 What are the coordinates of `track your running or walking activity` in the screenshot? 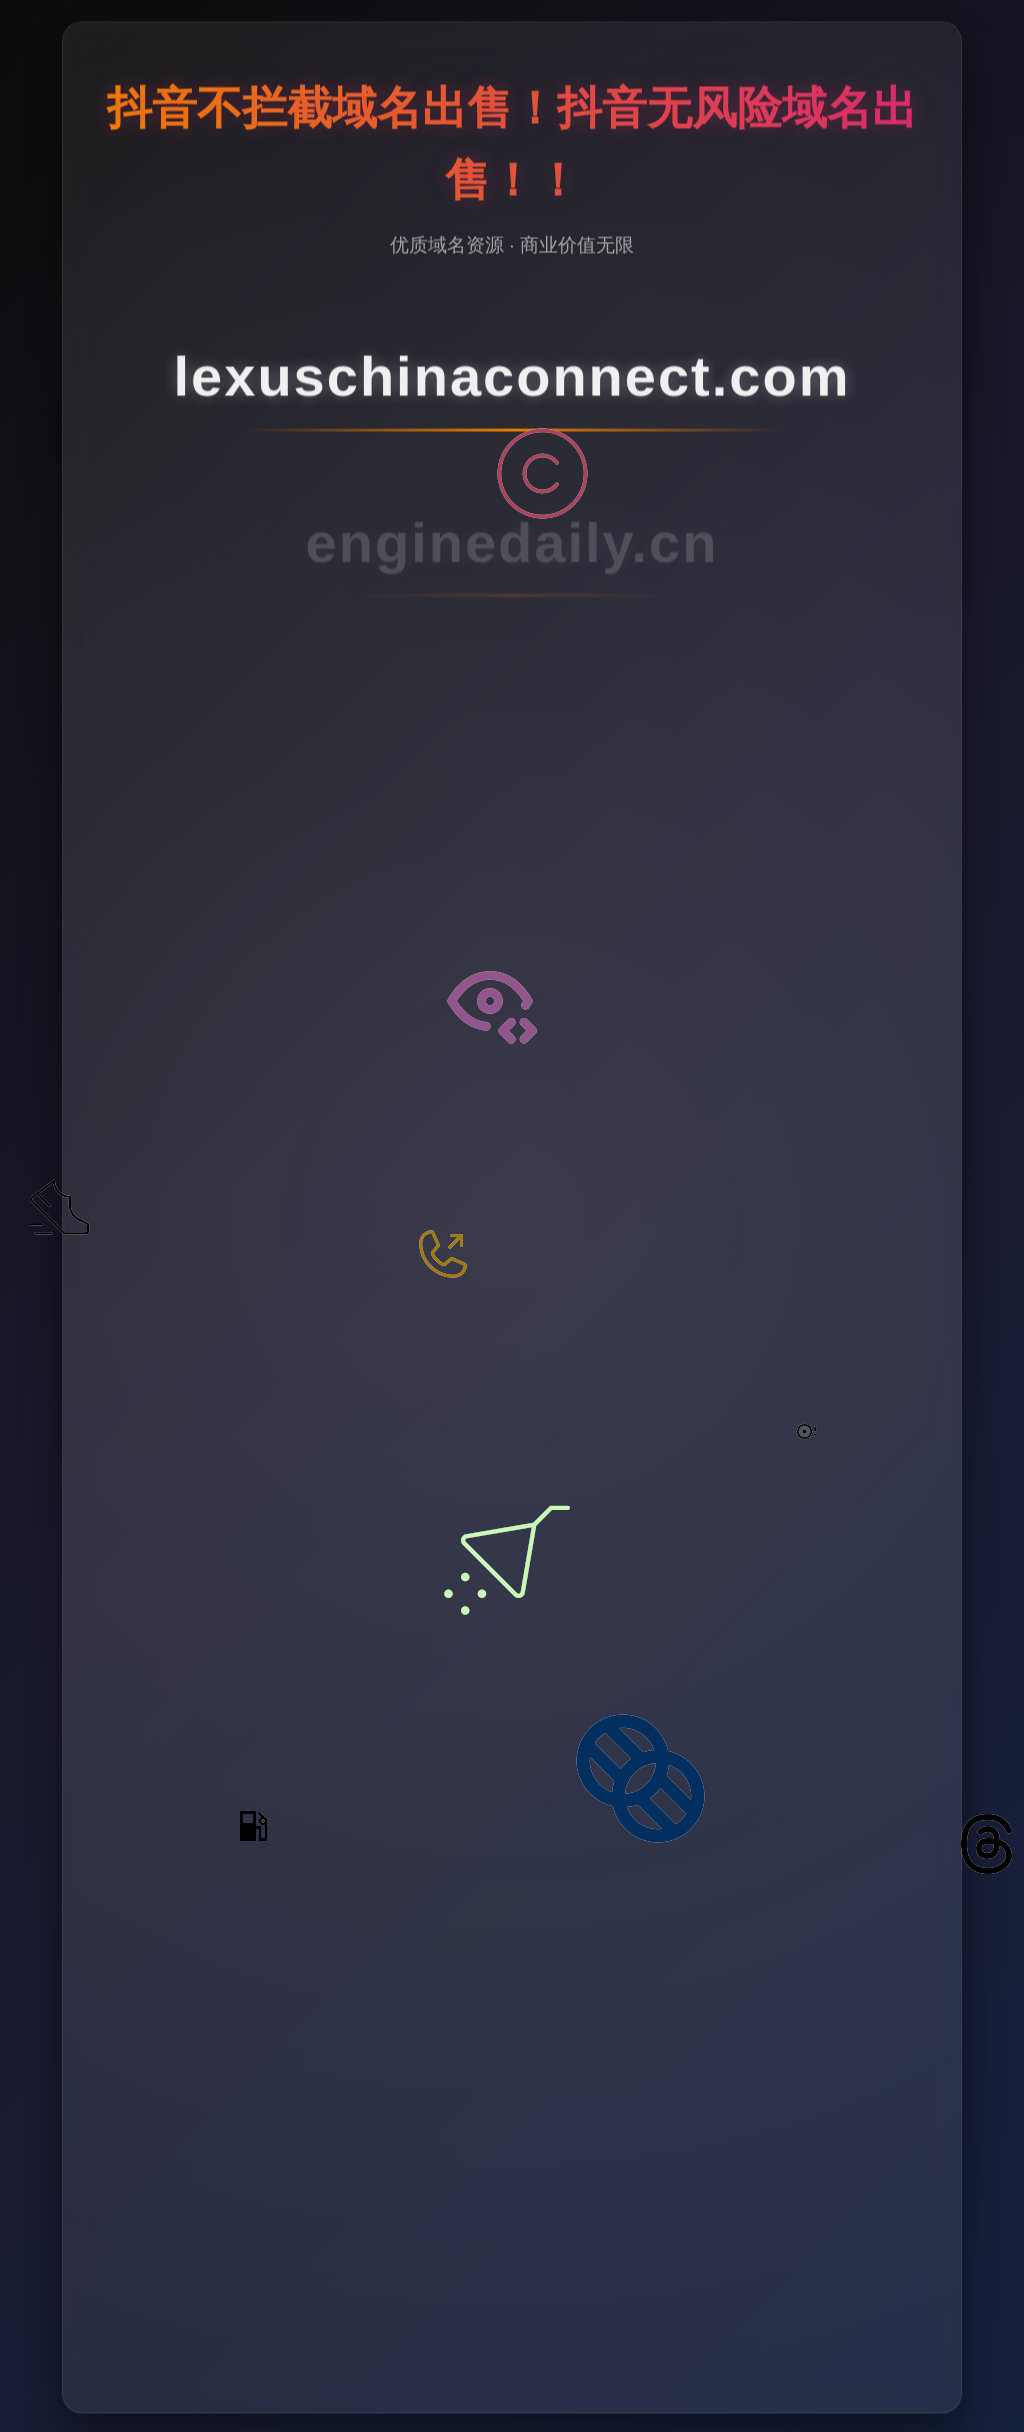 It's located at (58, 1210).